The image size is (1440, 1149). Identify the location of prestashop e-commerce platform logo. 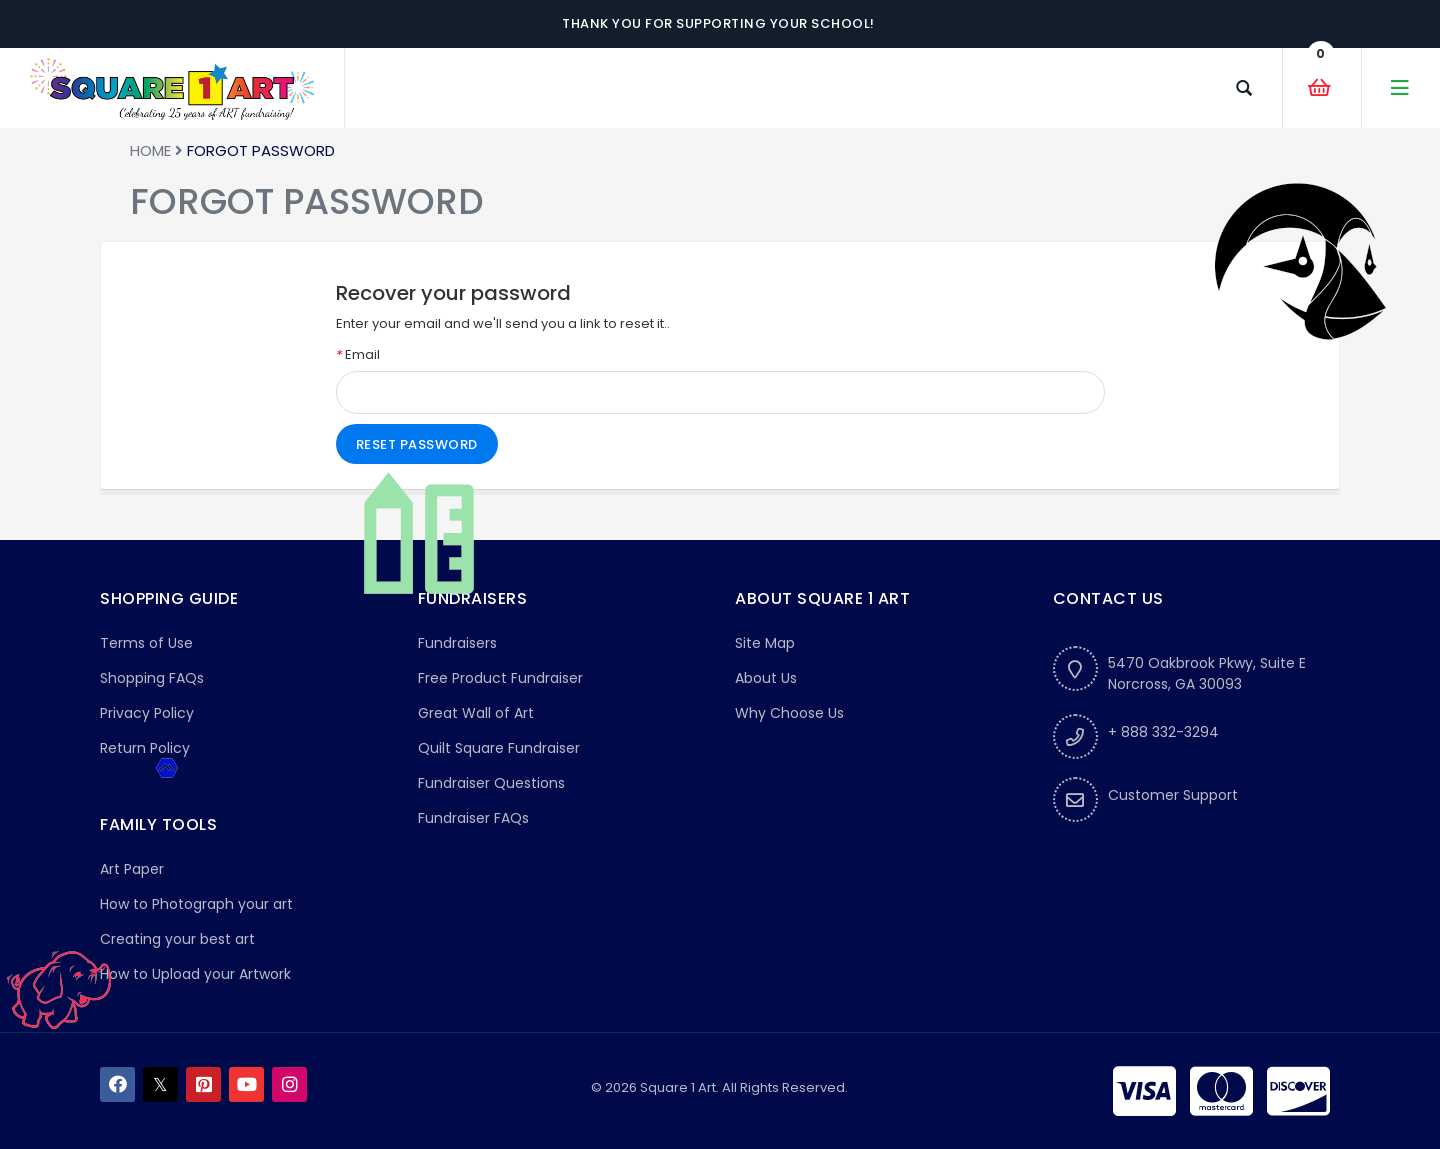
(1300, 261).